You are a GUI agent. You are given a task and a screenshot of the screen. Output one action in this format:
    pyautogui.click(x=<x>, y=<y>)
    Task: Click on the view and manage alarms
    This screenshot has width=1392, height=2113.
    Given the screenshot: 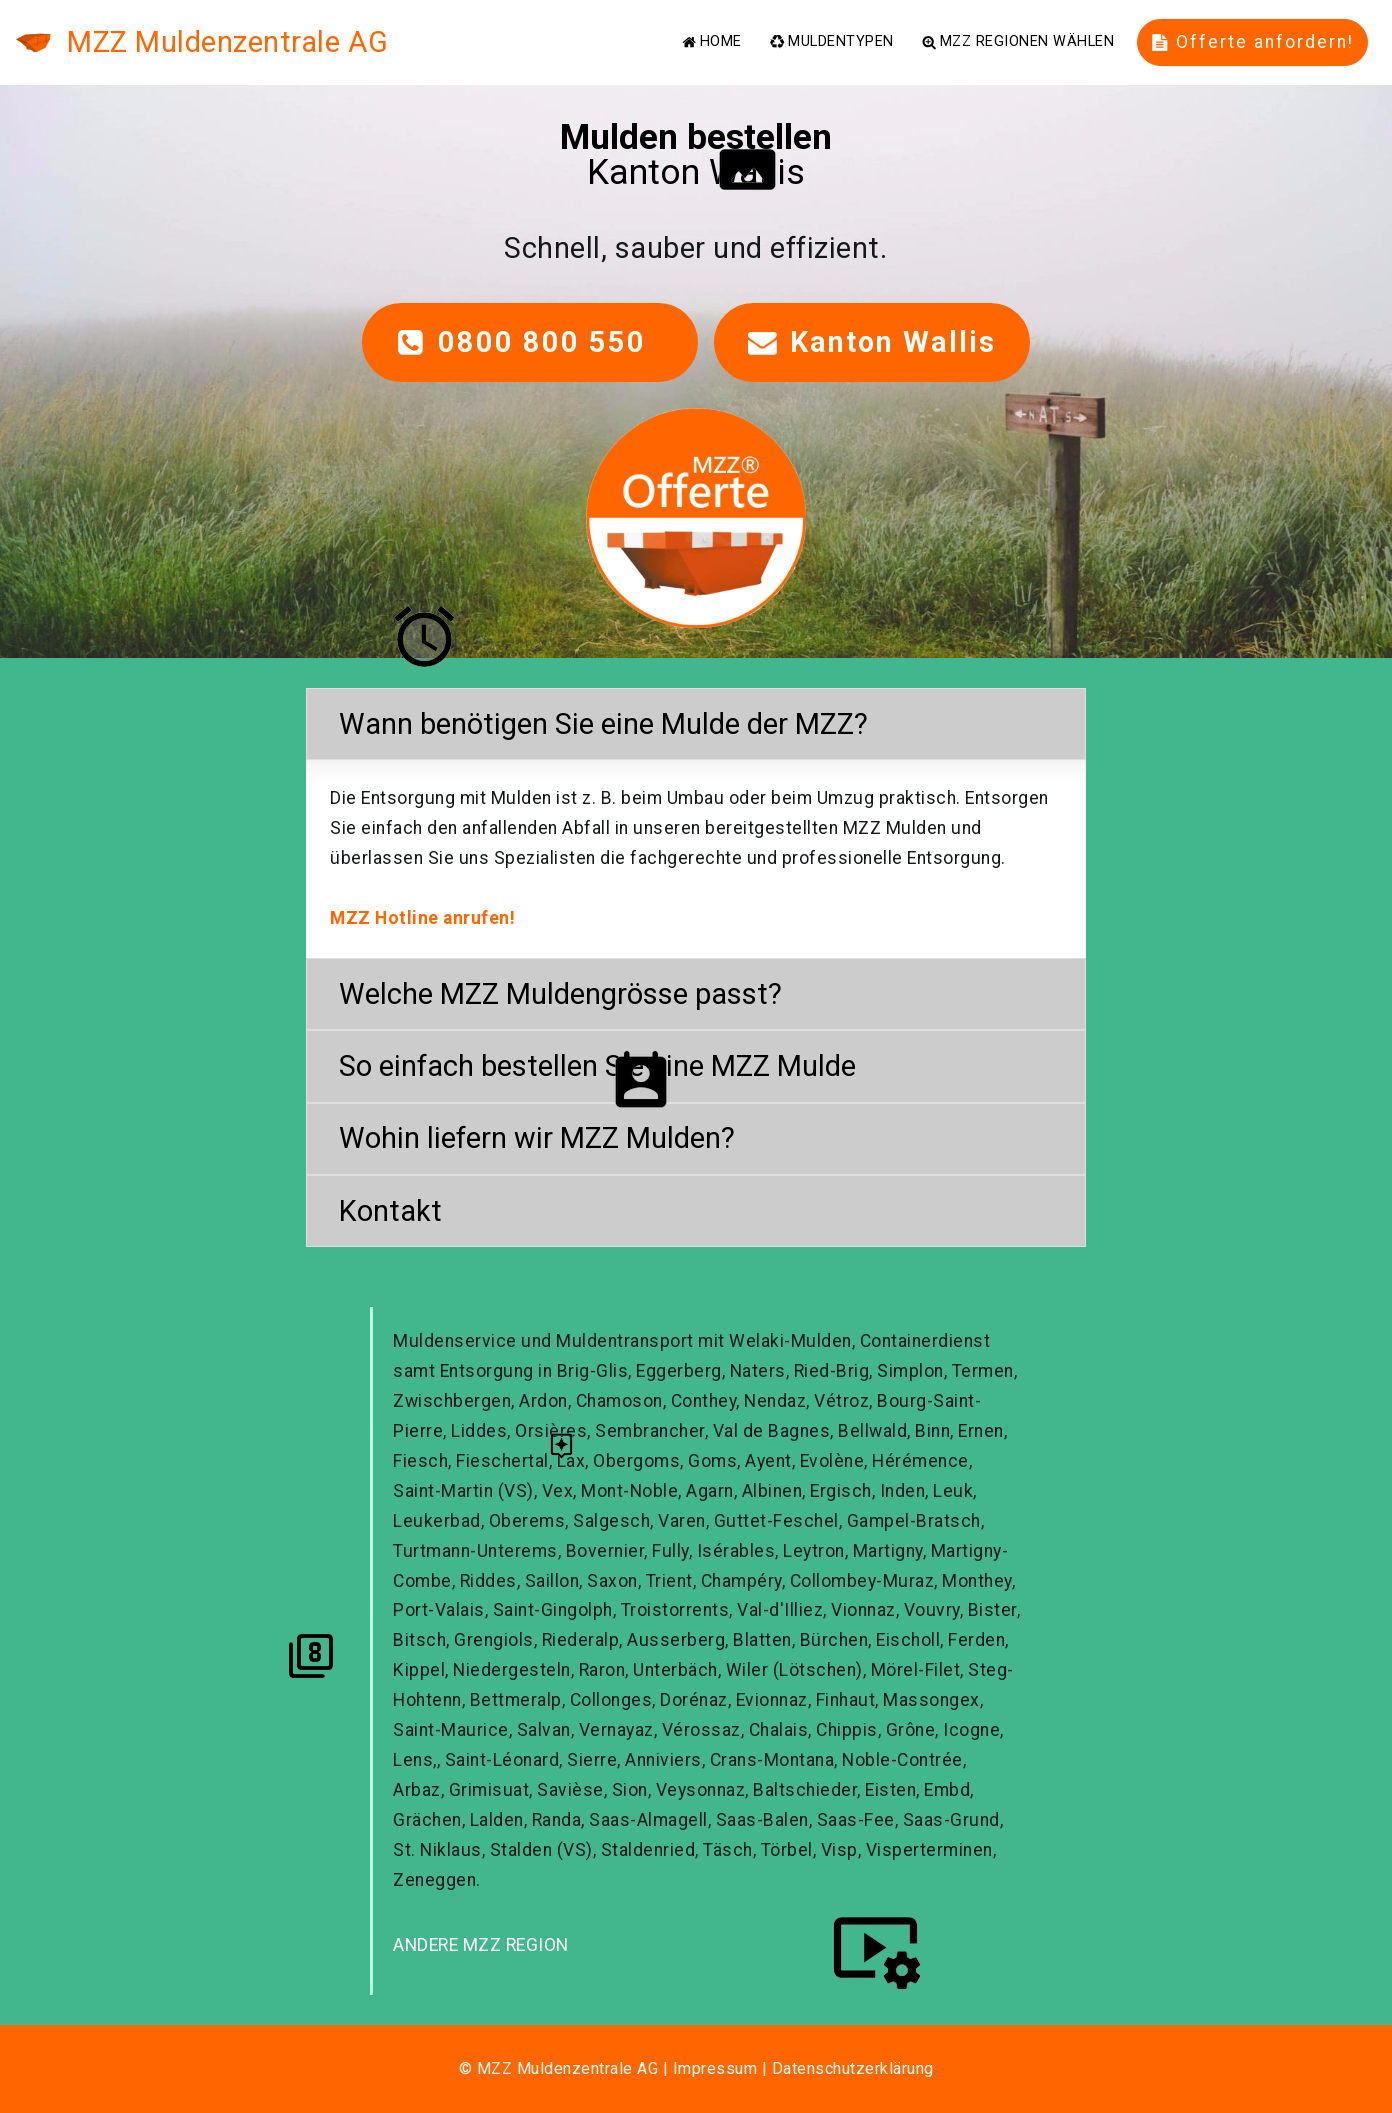 What is the action you would take?
    pyautogui.click(x=424, y=636)
    